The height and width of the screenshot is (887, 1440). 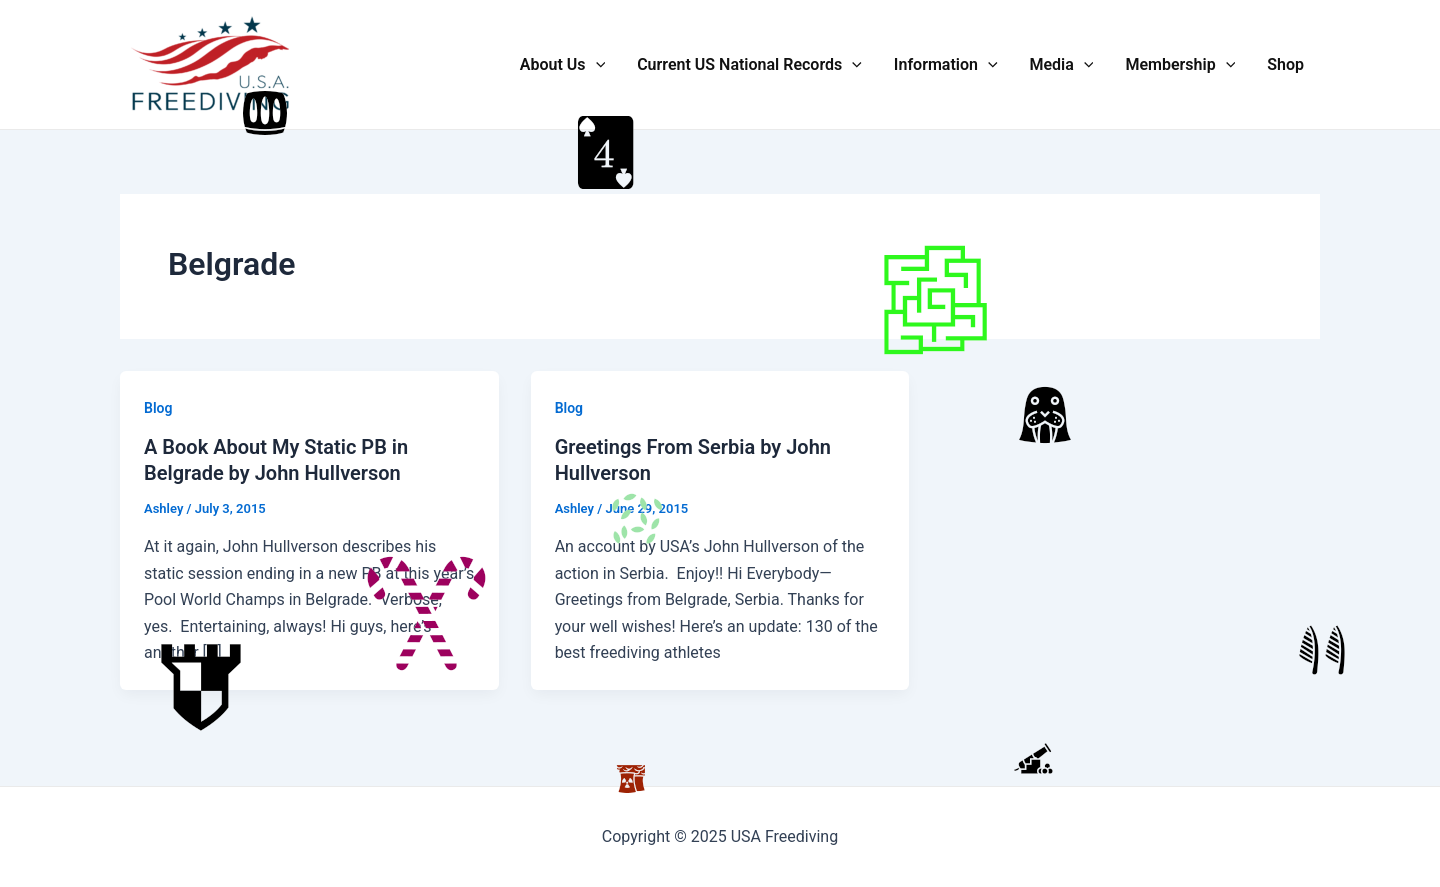 What do you see at coordinates (637, 519) in the screenshot?
I see `sesame seeds ingredient or allergen indicator` at bounding box center [637, 519].